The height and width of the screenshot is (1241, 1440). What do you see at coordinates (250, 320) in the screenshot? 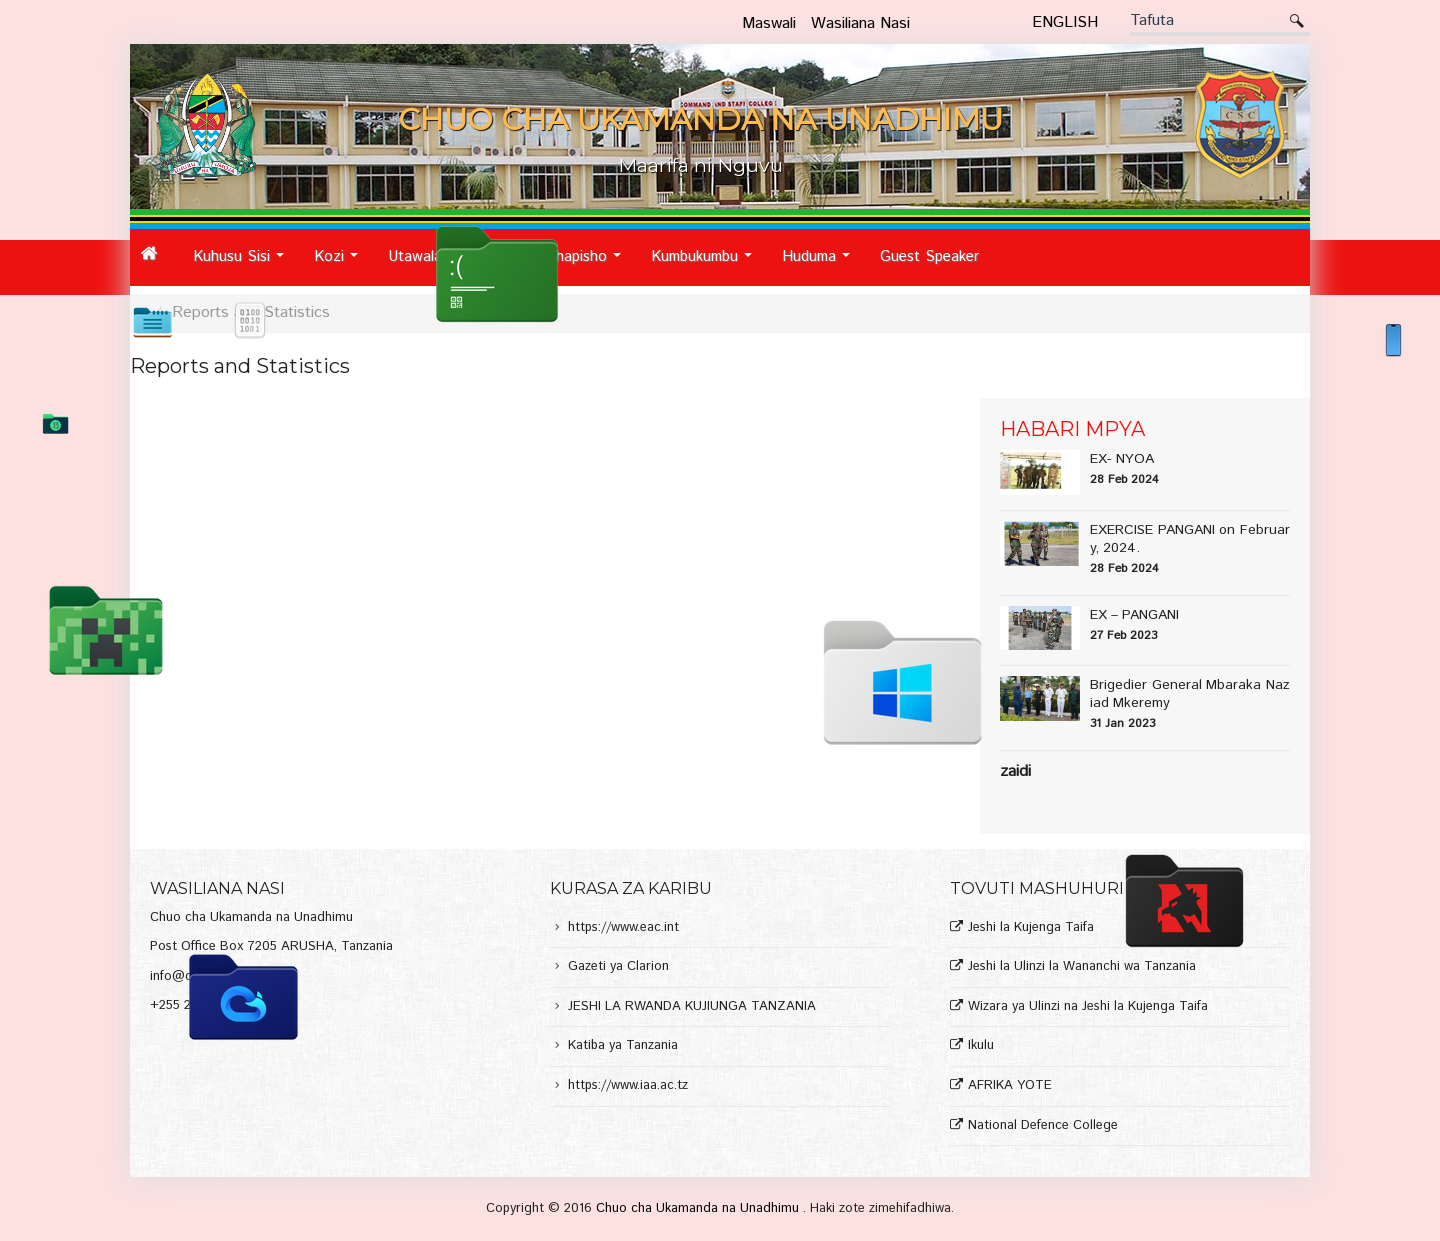
I see `executable or downloadable windows file` at bounding box center [250, 320].